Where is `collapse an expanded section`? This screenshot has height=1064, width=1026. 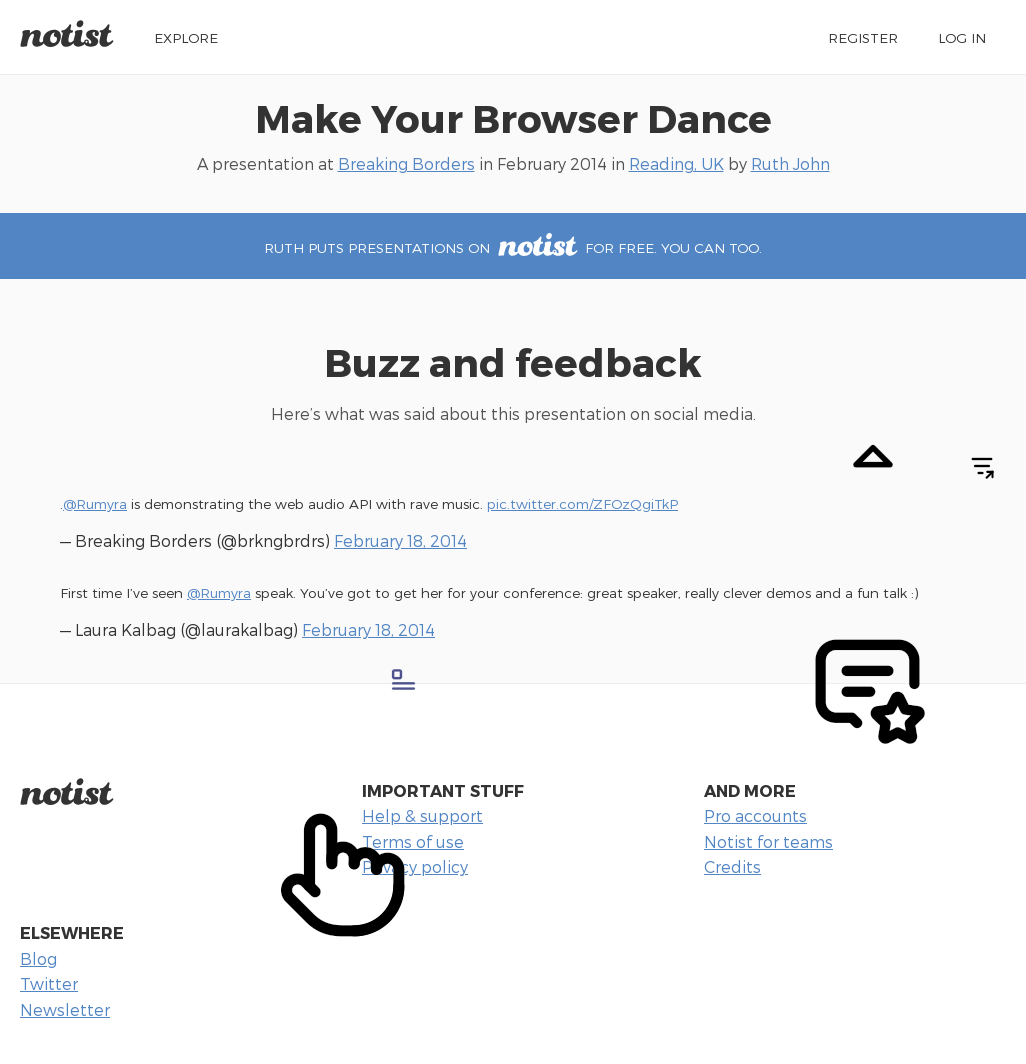 collapse an expanded section is located at coordinates (873, 459).